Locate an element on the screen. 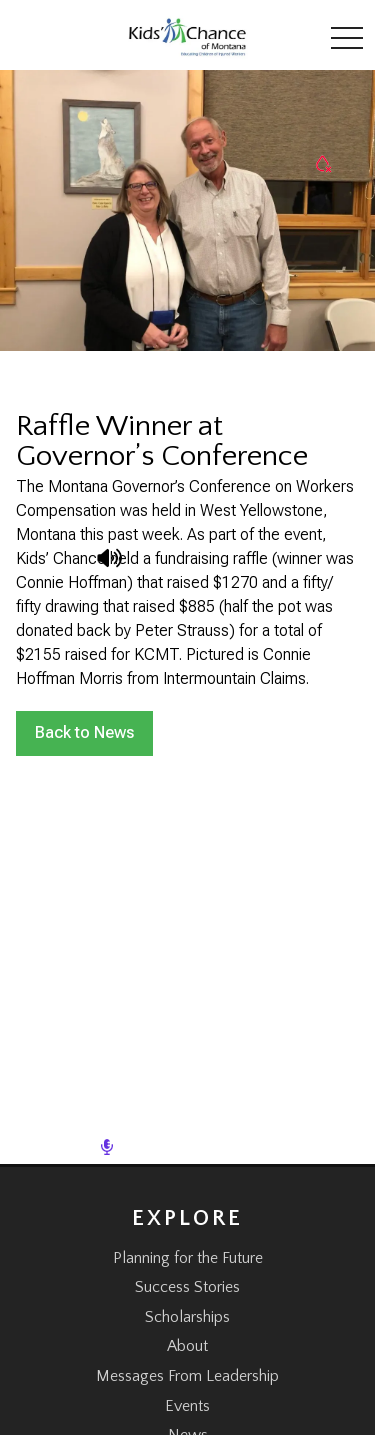  disable water or liquid-related feature is located at coordinates (322, 163).